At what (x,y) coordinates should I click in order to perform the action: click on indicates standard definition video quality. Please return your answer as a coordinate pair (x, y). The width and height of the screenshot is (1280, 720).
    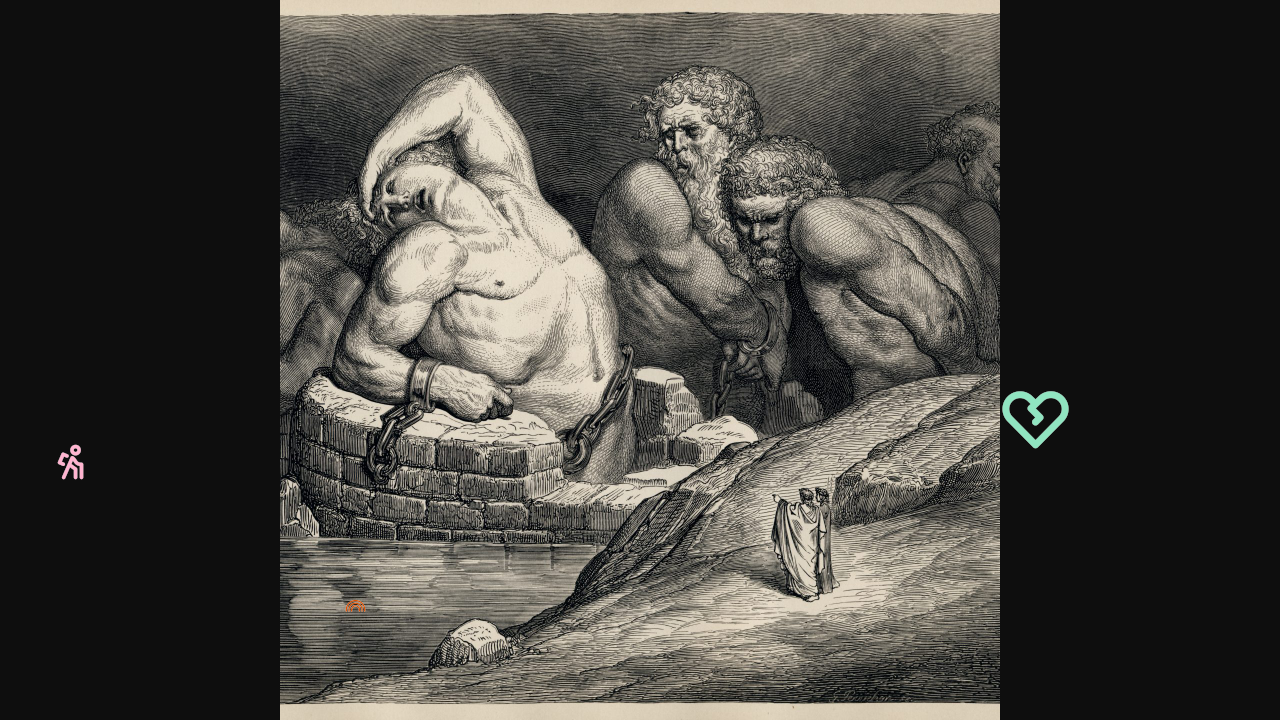
    Looking at the image, I should click on (316, 410).